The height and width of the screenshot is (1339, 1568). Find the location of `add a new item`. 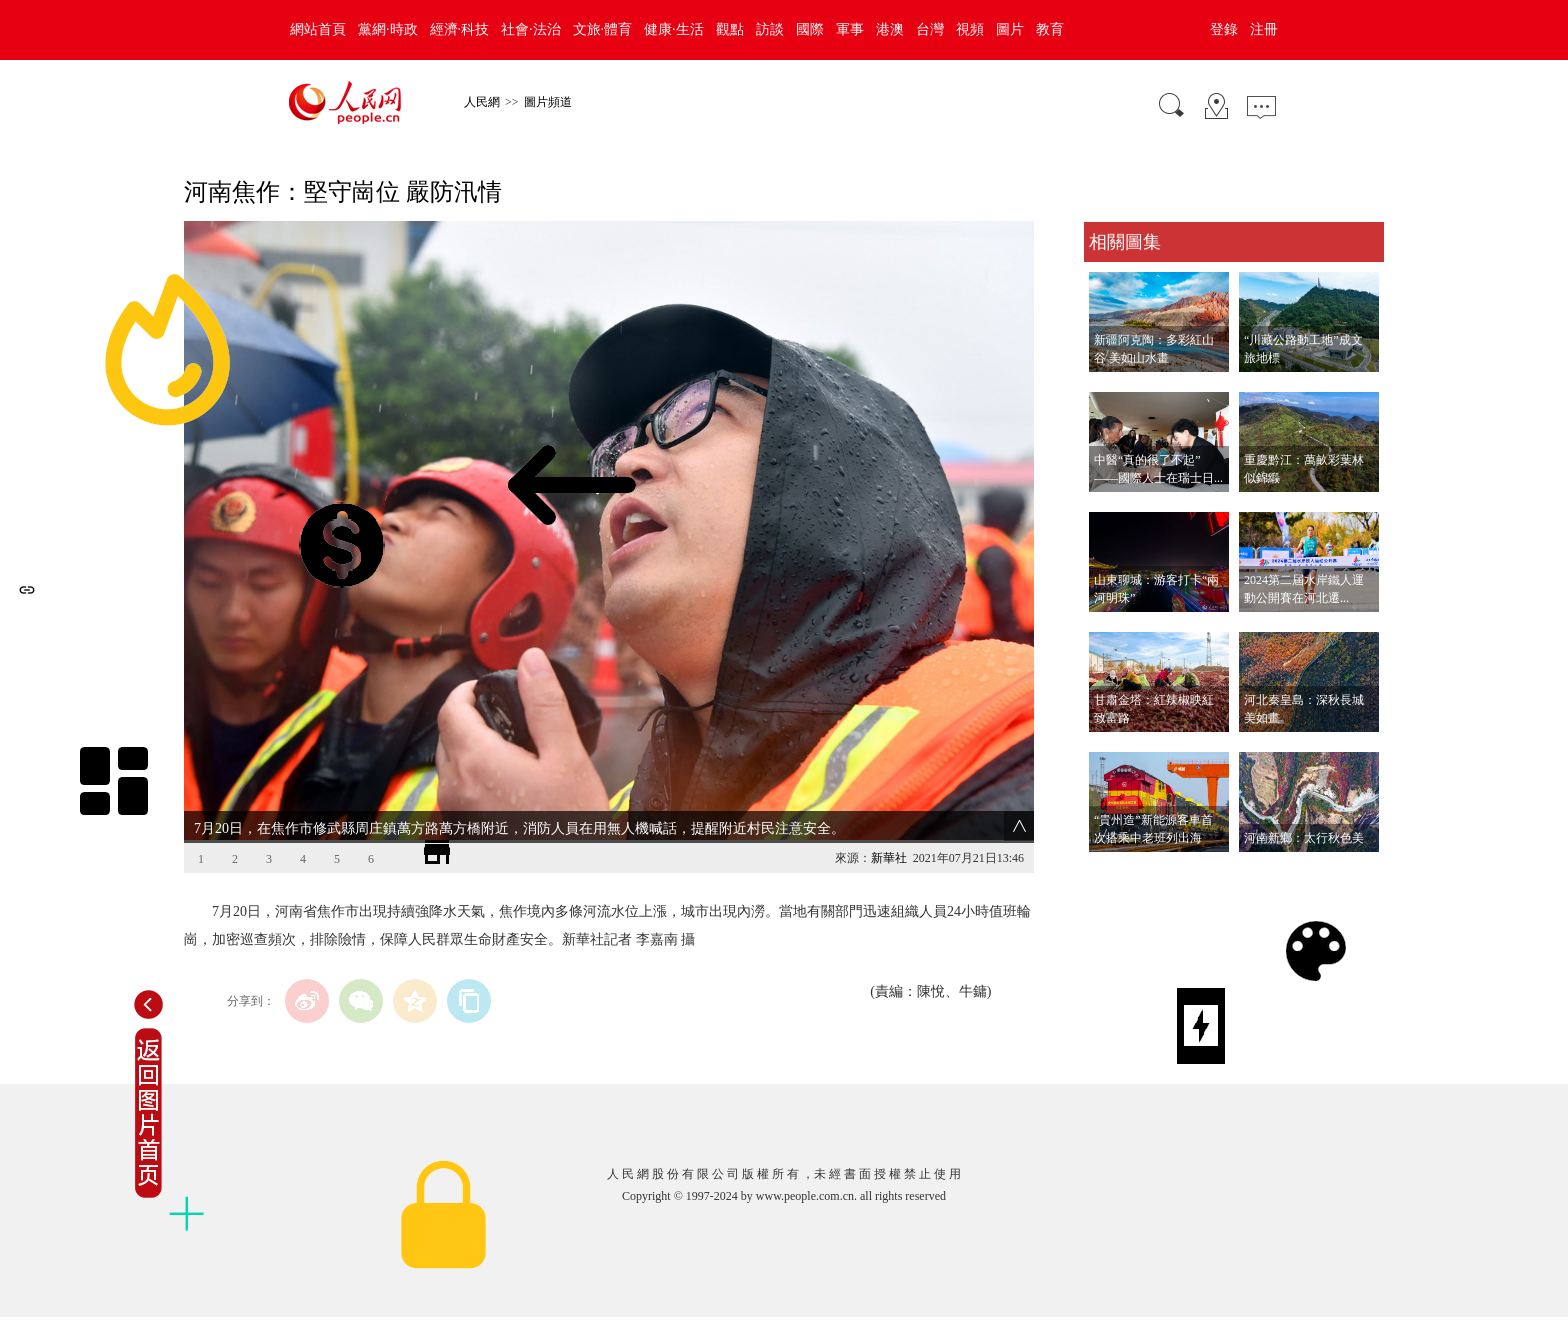

add a new item is located at coordinates (188, 1215).